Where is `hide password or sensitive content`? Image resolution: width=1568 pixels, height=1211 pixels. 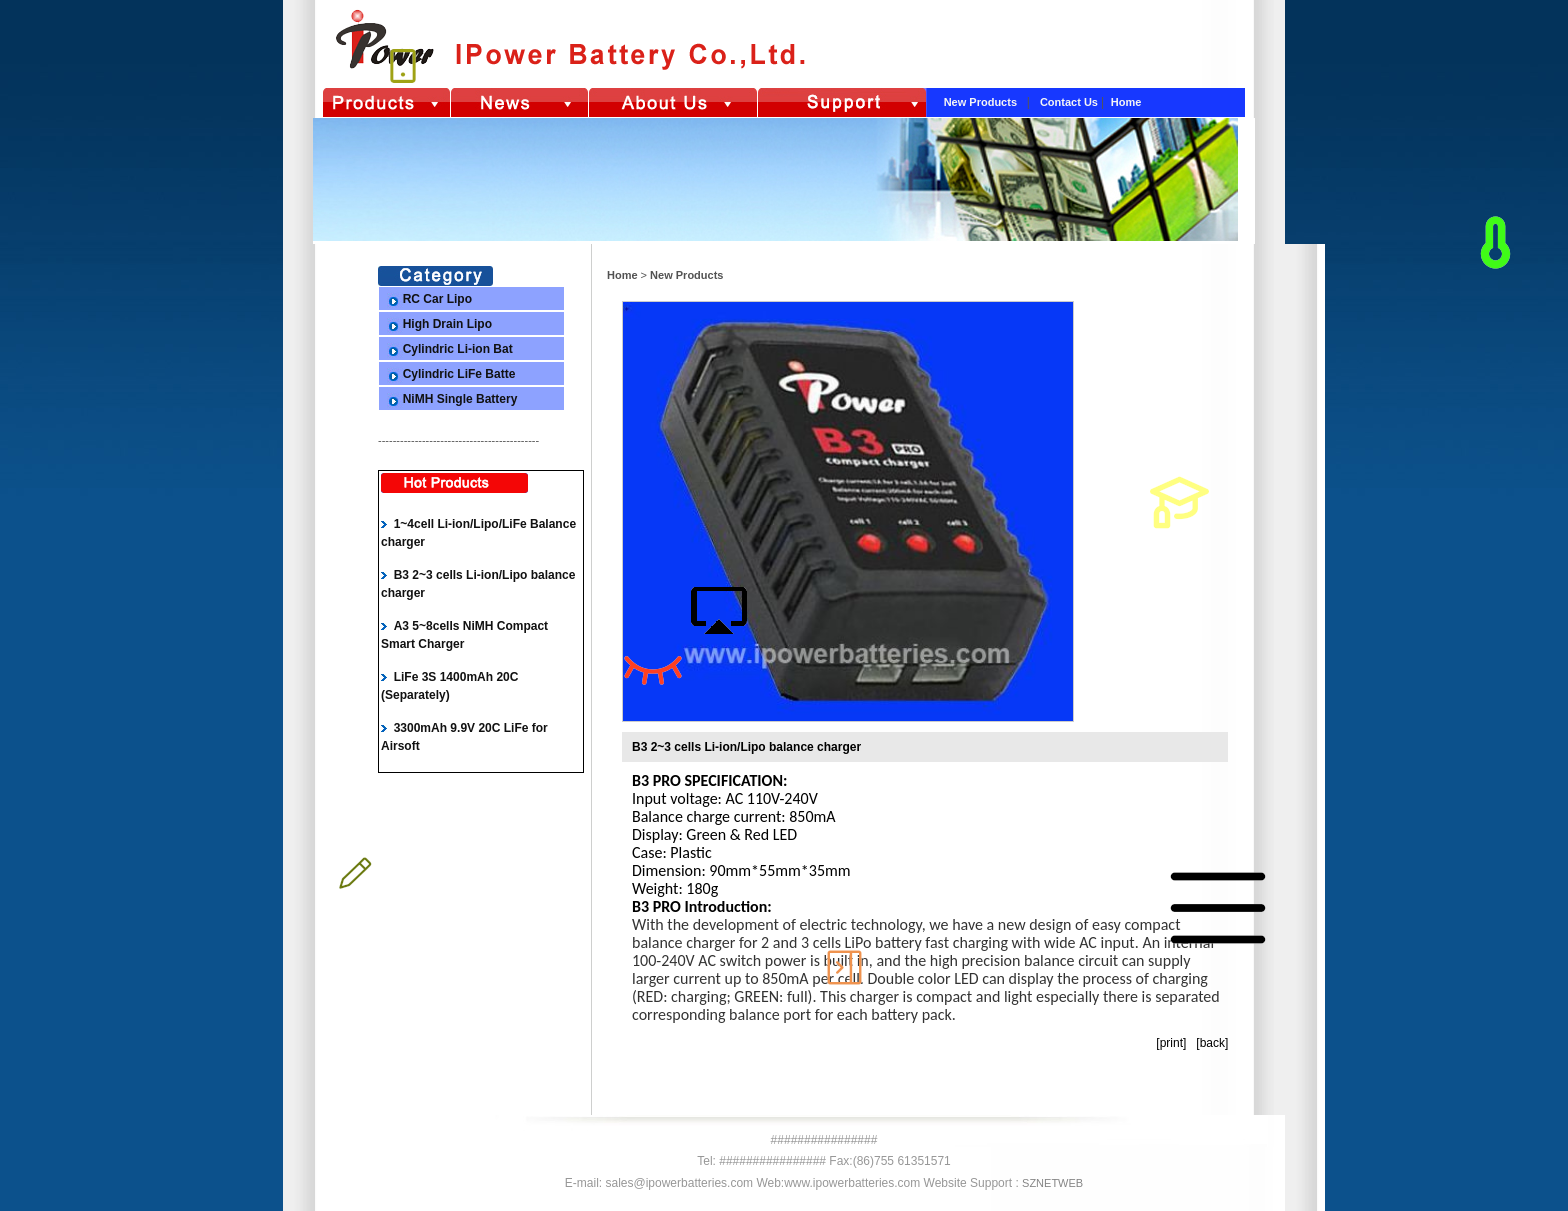 hide password or sensitive content is located at coordinates (653, 665).